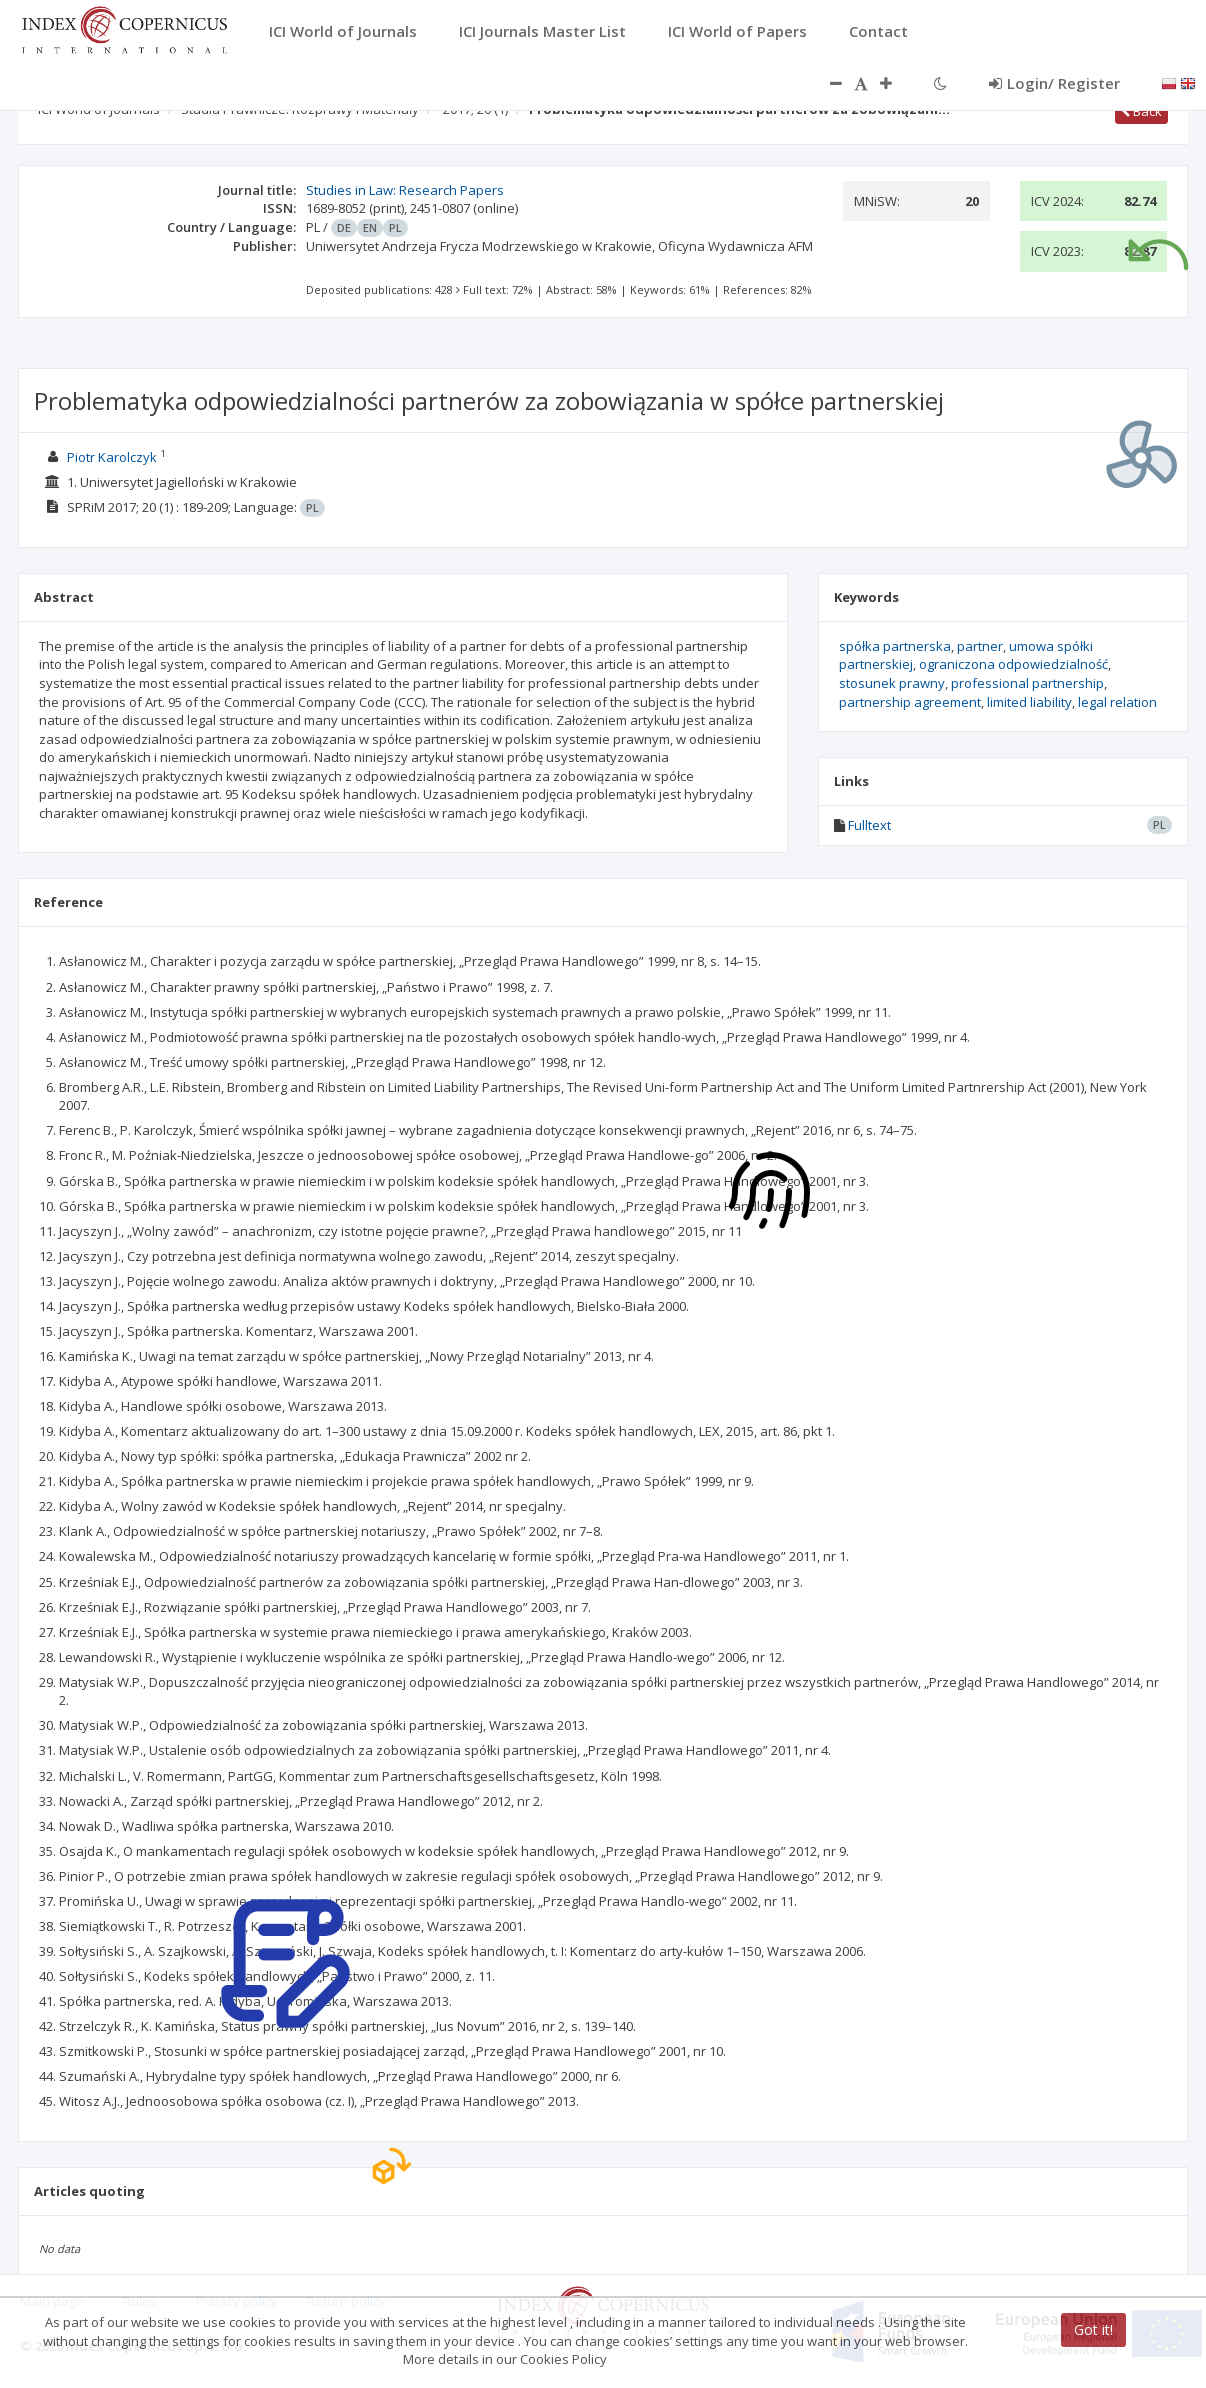 This screenshot has width=1206, height=2388. I want to click on rotate object in 3d space, so click(391, 2166).